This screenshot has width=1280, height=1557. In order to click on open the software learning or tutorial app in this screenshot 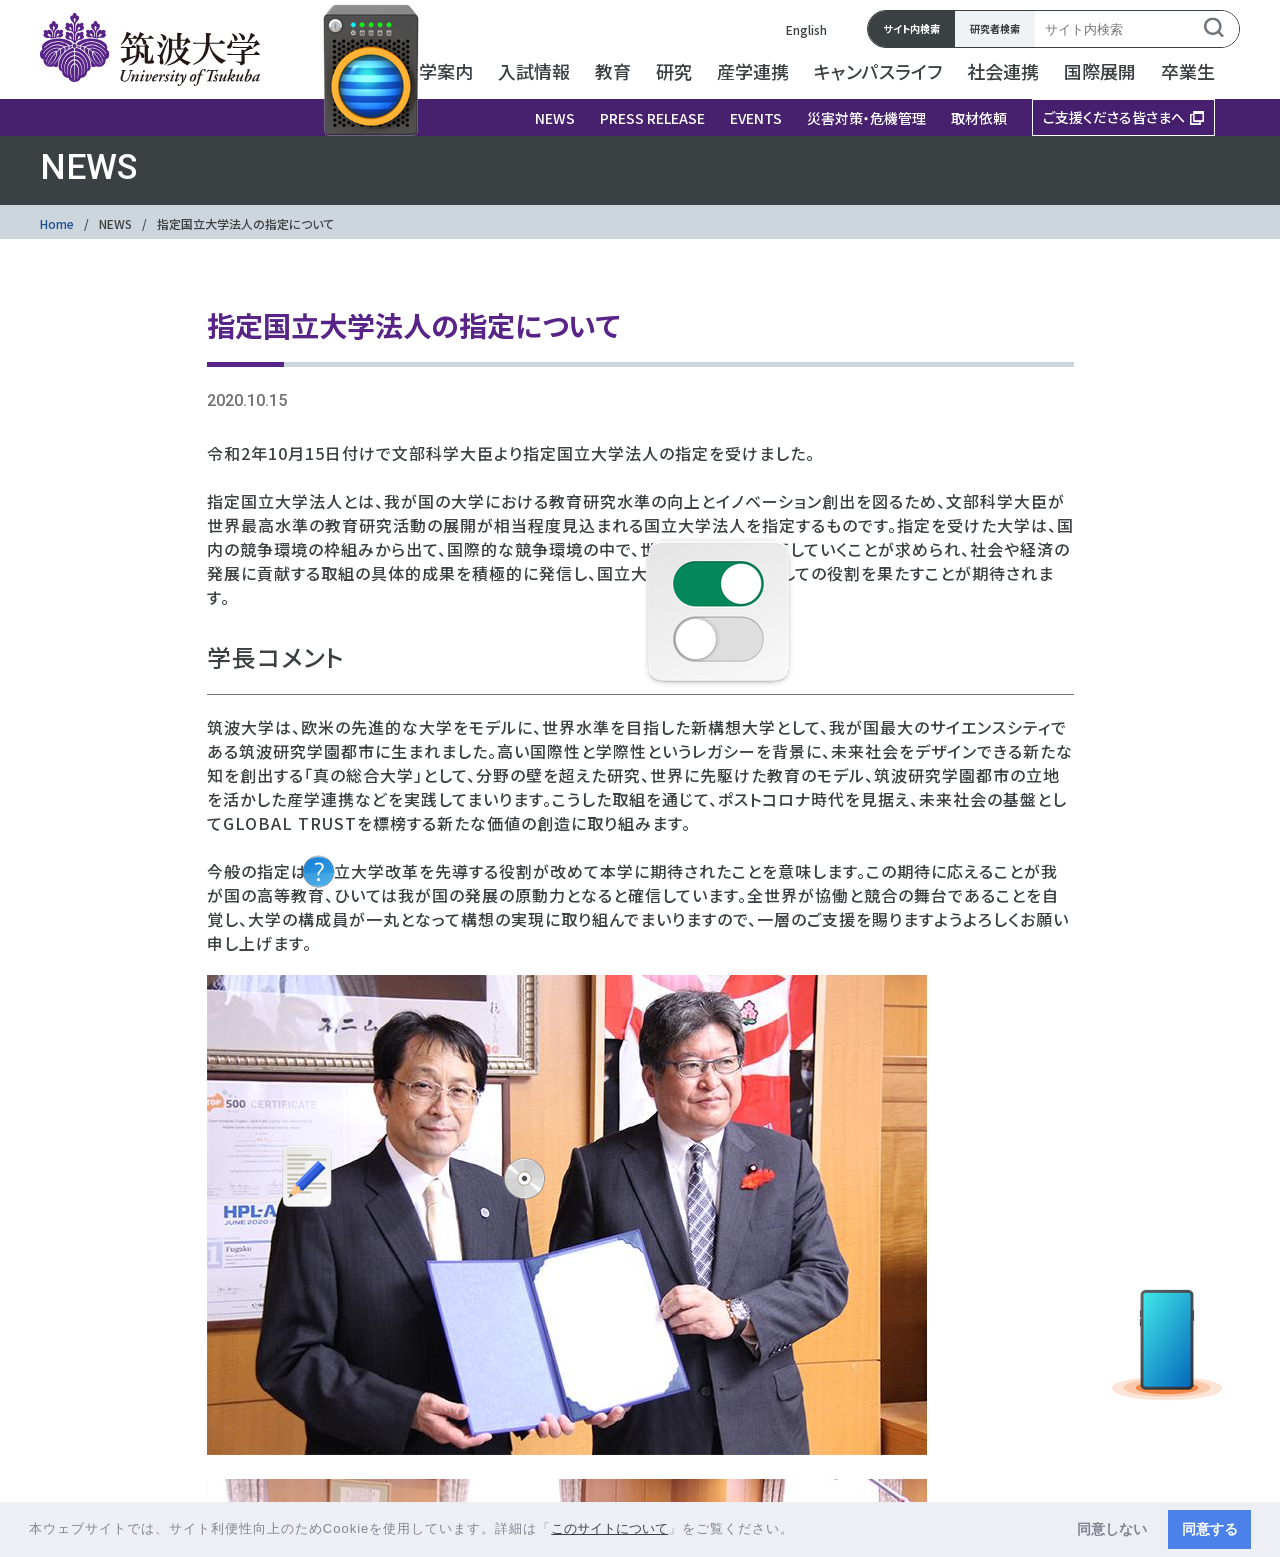, I will do `click(307, 1176)`.